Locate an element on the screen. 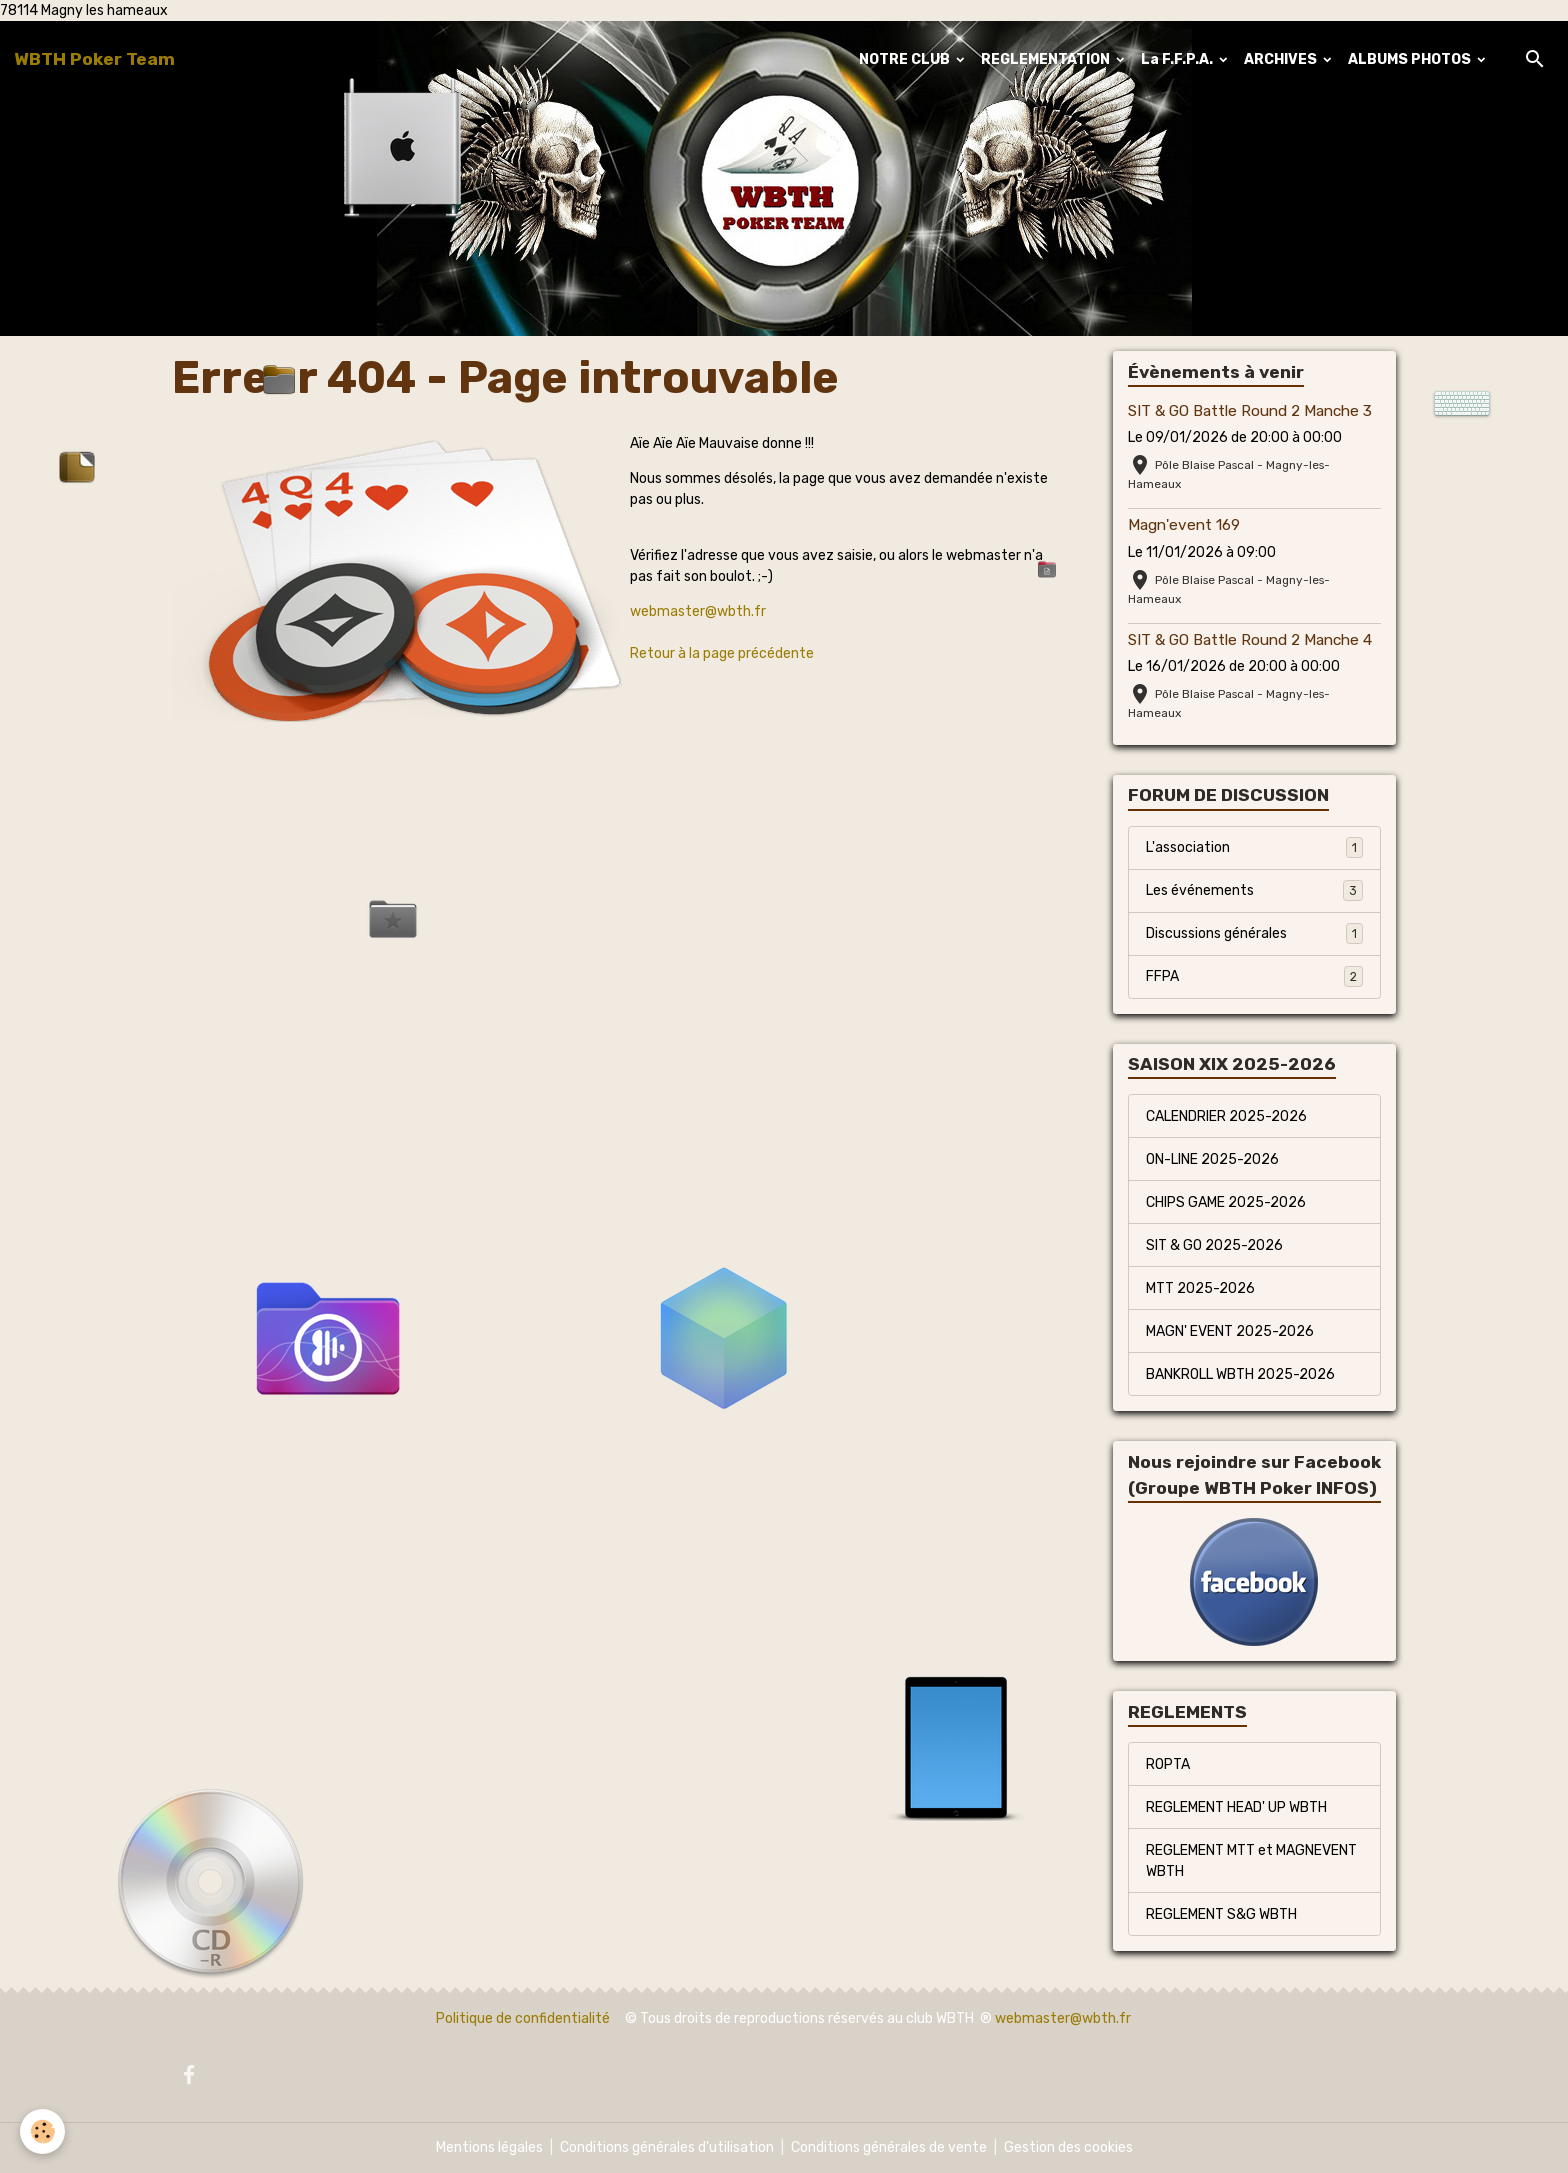  change desktop wallpaper settings is located at coordinates (77, 466).